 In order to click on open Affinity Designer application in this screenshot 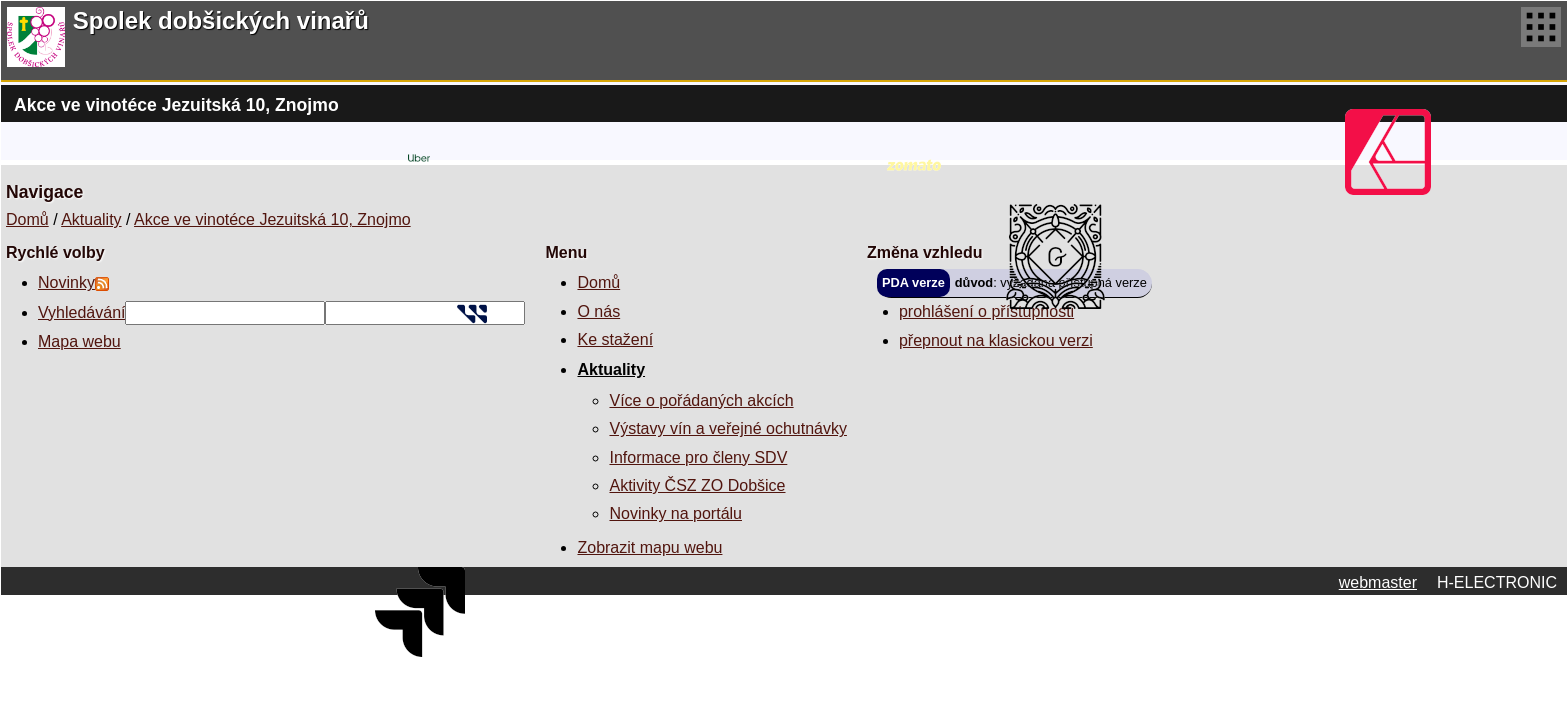, I will do `click(1388, 152)`.